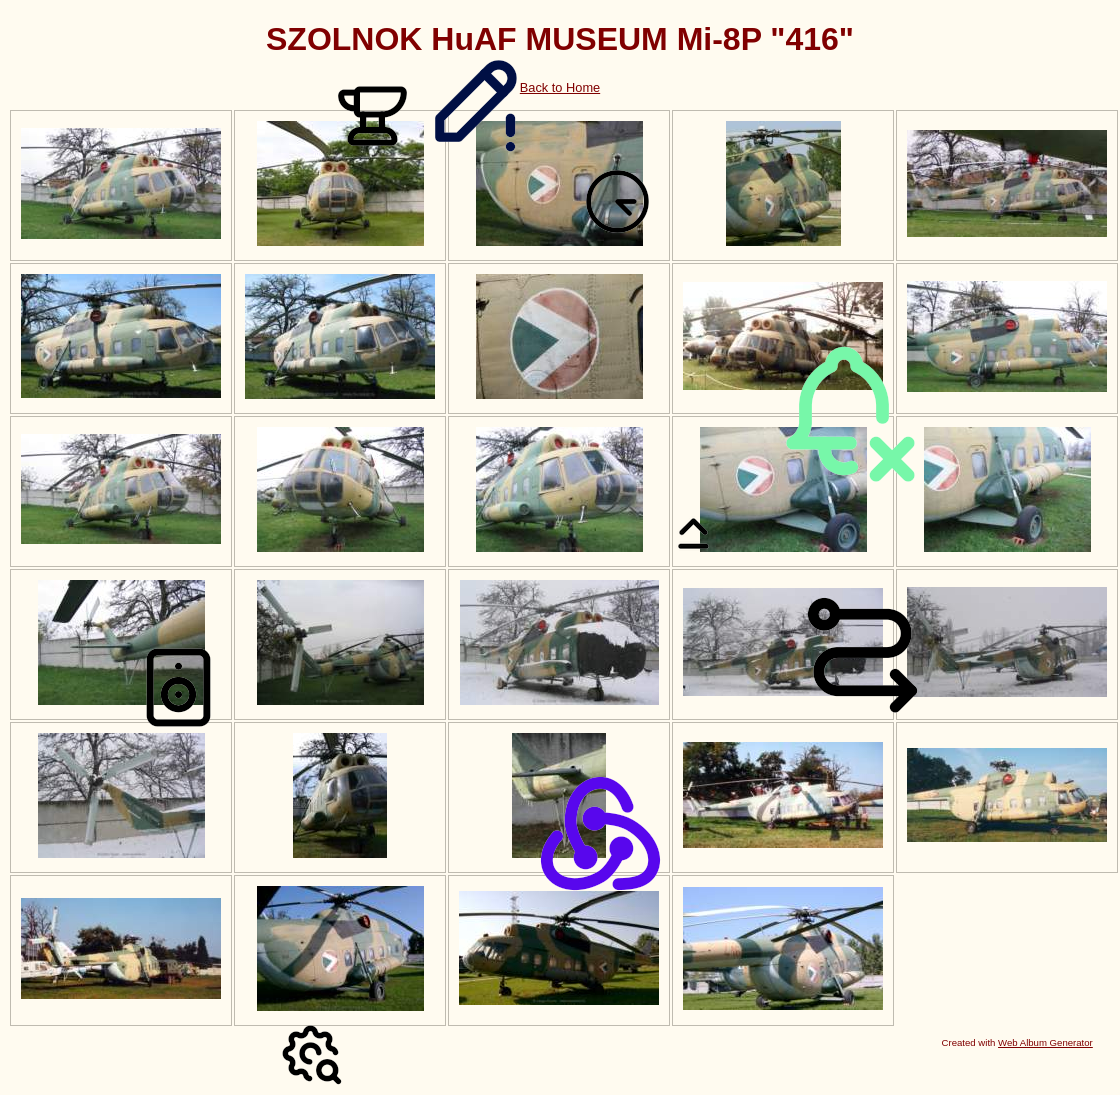 The image size is (1120, 1095). I want to click on toggle caps lock on keyboard, so click(693, 533).